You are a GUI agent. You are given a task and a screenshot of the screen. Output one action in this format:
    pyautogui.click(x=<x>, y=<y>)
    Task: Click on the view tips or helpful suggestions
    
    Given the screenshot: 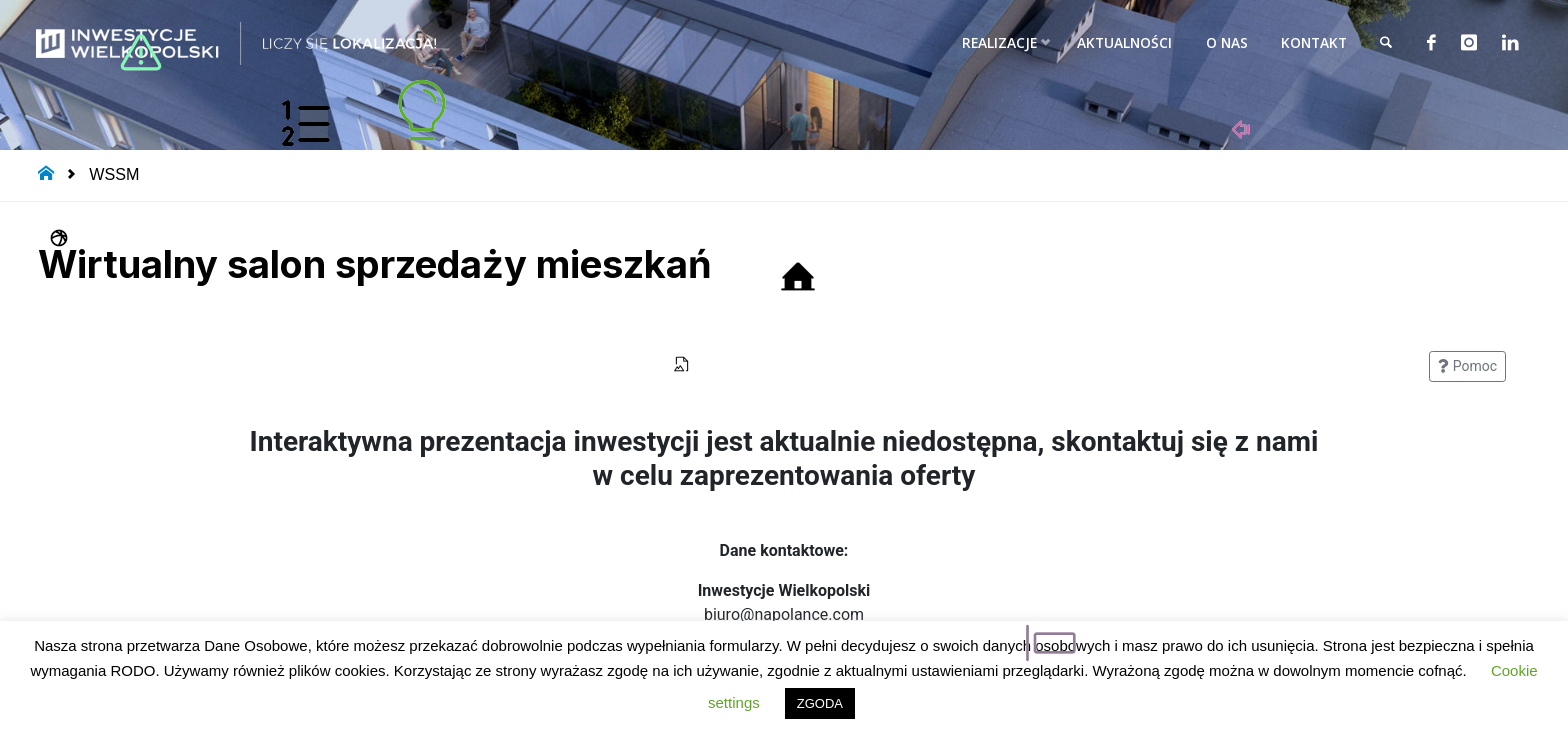 What is the action you would take?
    pyautogui.click(x=422, y=110)
    